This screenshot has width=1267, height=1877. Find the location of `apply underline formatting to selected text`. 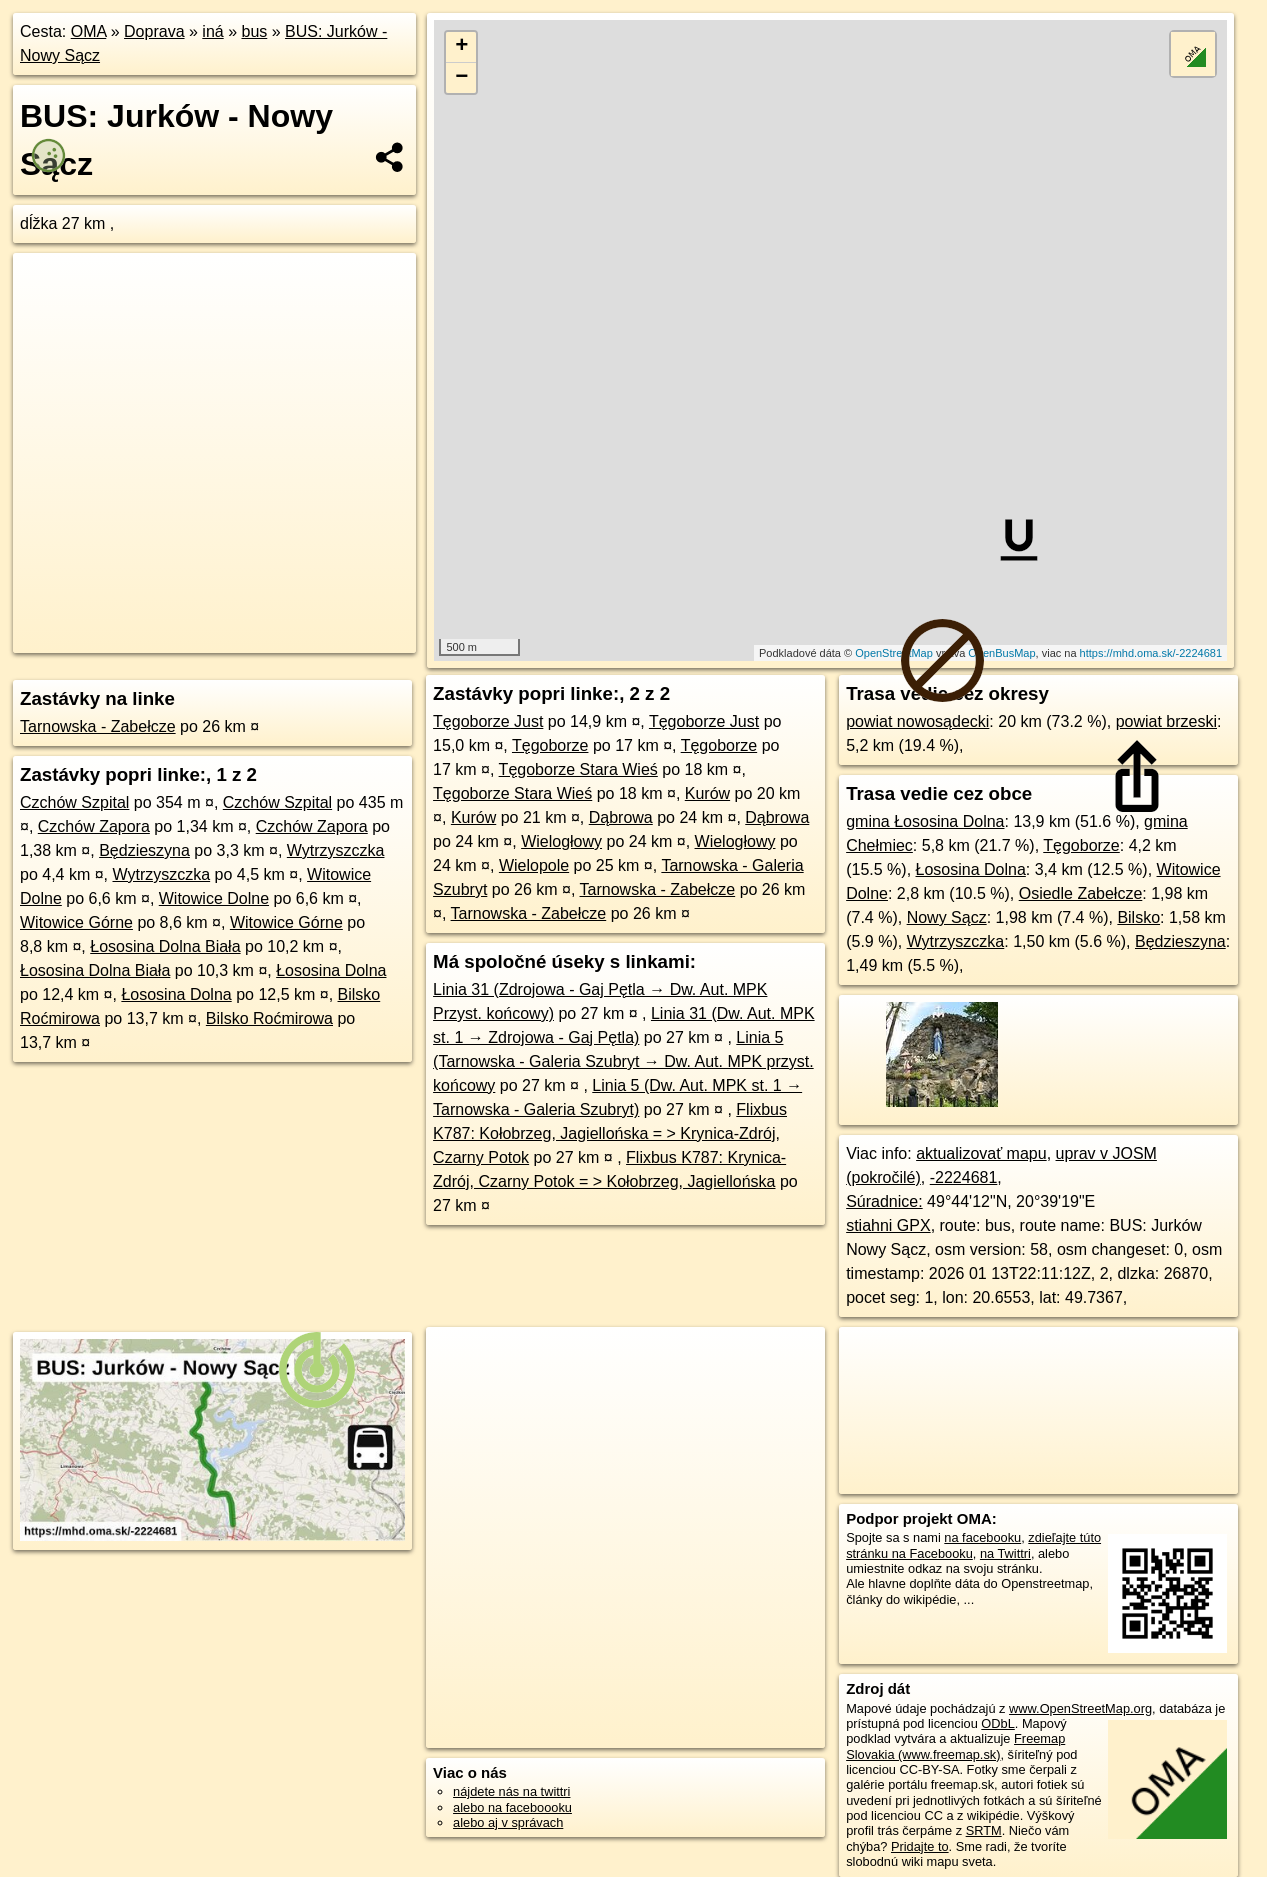

apply underline formatting to selected text is located at coordinates (1019, 540).